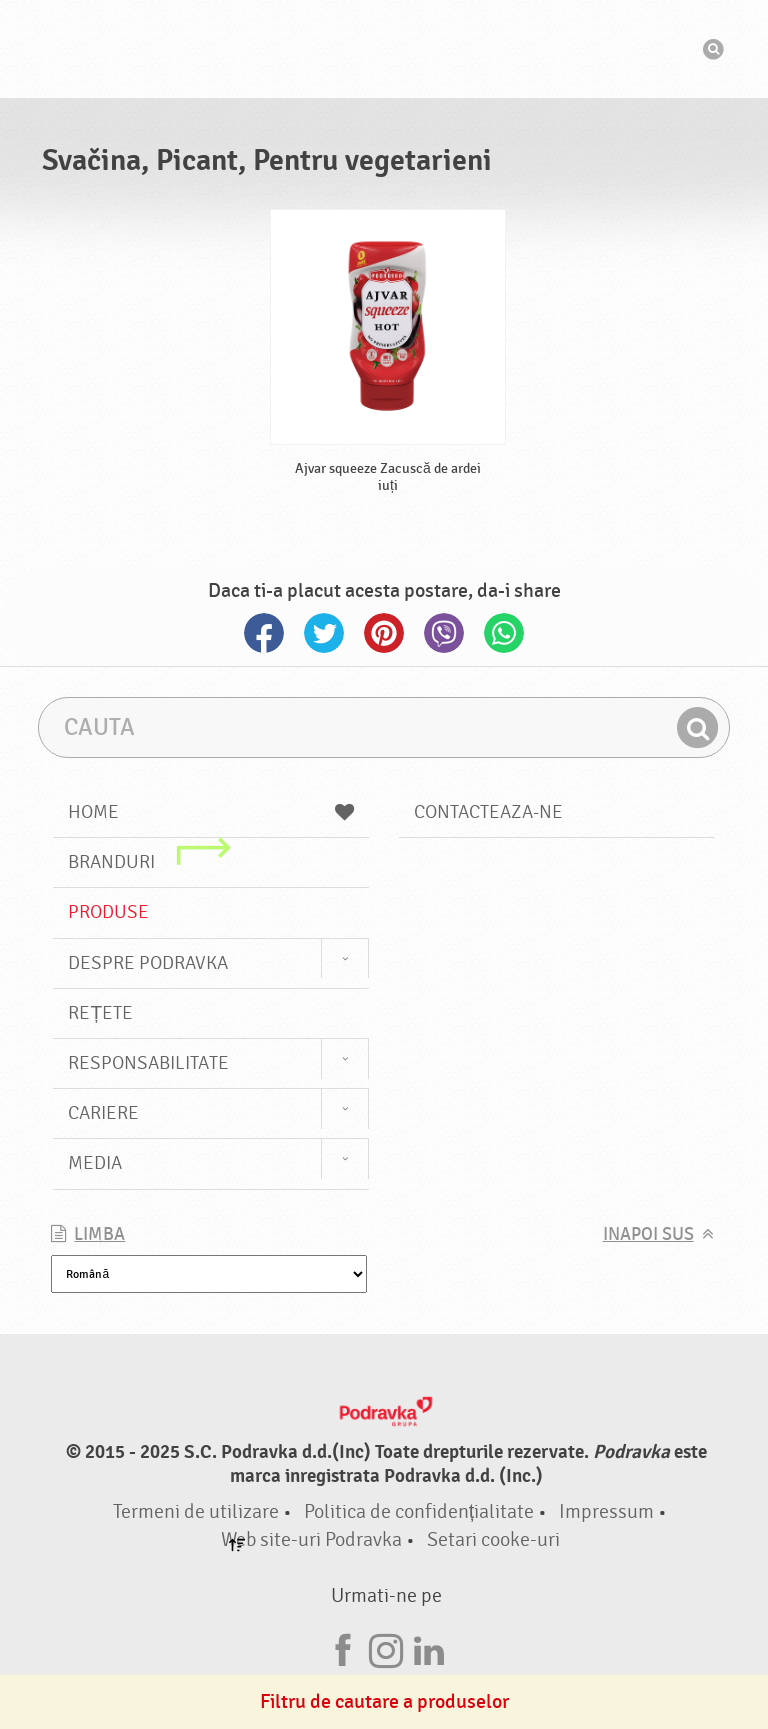 This screenshot has width=768, height=1729. Describe the element at coordinates (237, 1545) in the screenshot. I see `sort list in ascending order` at that location.